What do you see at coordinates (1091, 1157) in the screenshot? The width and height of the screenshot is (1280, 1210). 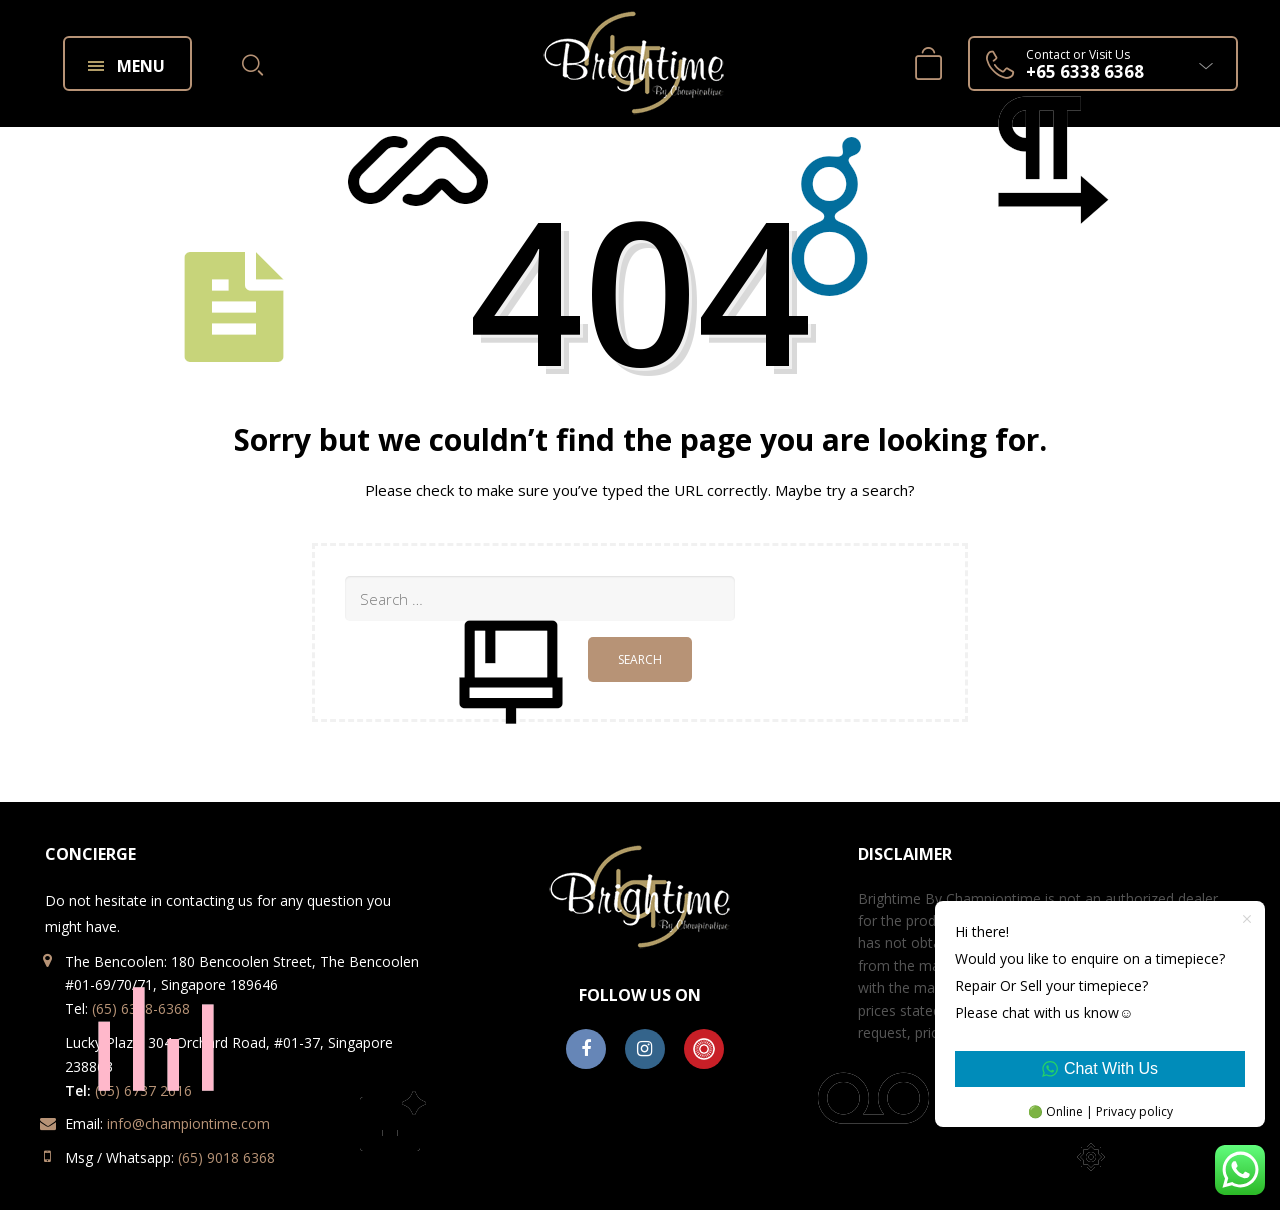 I see `access app or system settings` at bounding box center [1091, 1157].